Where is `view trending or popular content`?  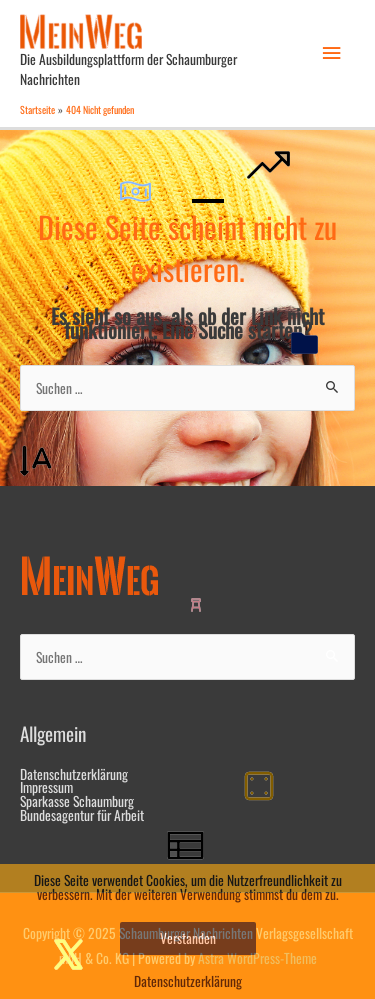
view trending or popular content is located at coordinates (268, 166).